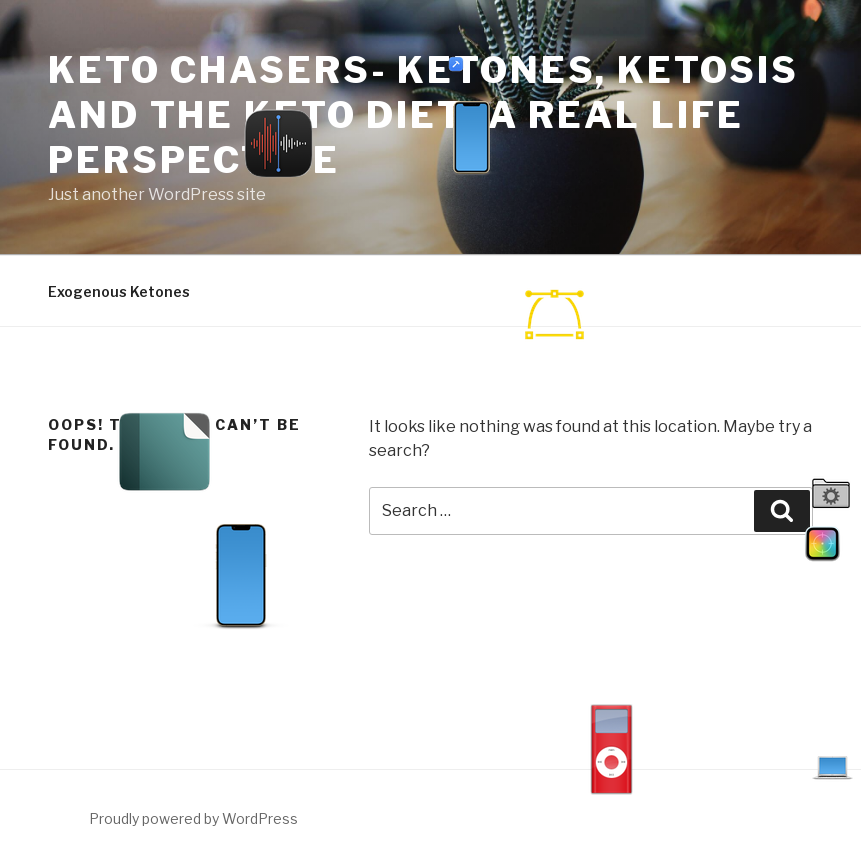  I want to click on calibrate display color and settings, so click(822, 543).